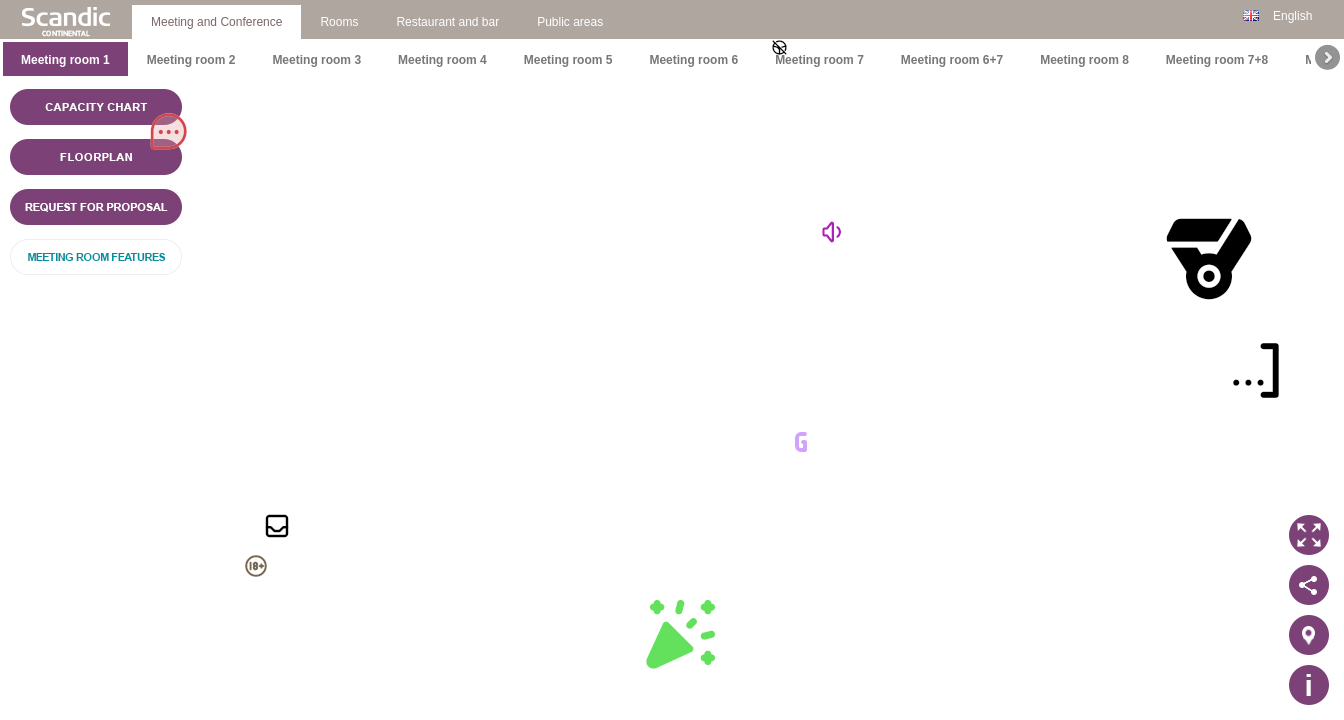 The width and height of the screenshot is (1344, 720). I want to click on indicates GPRS/2G network connection, so click(801, 442).